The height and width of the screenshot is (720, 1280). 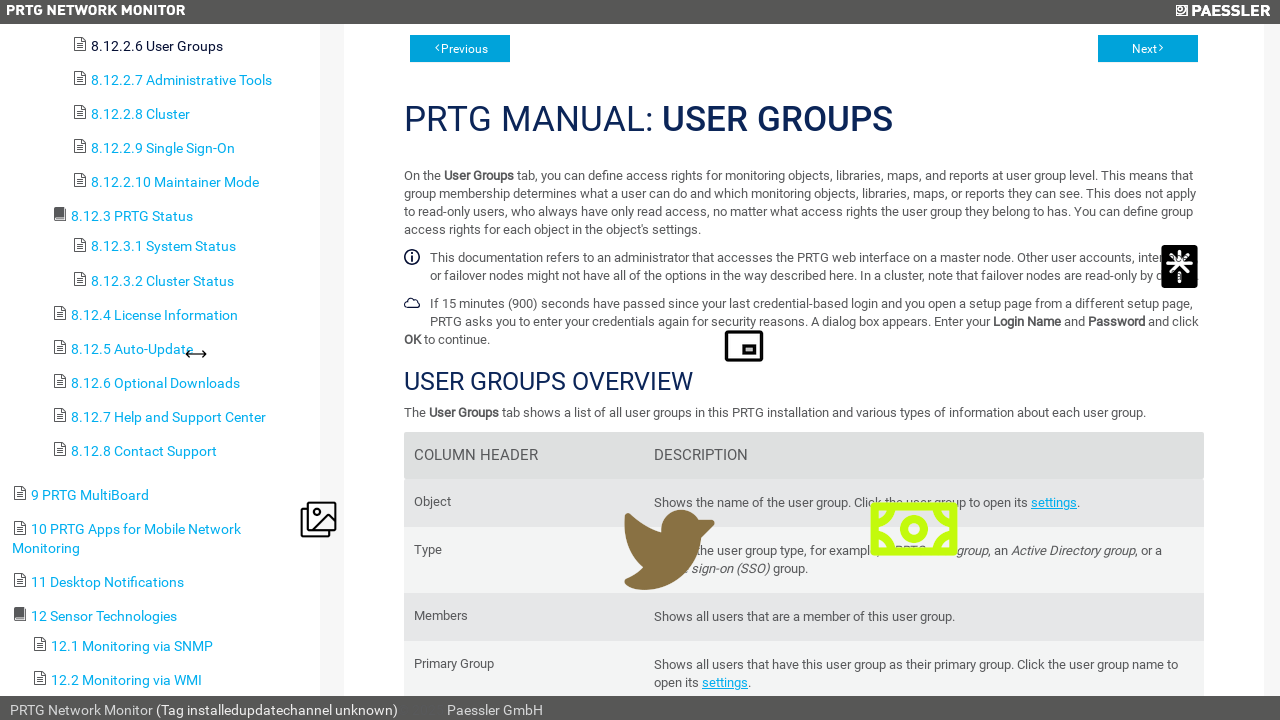 I want to click on open linktree profile, so click(x=1179, y=266).